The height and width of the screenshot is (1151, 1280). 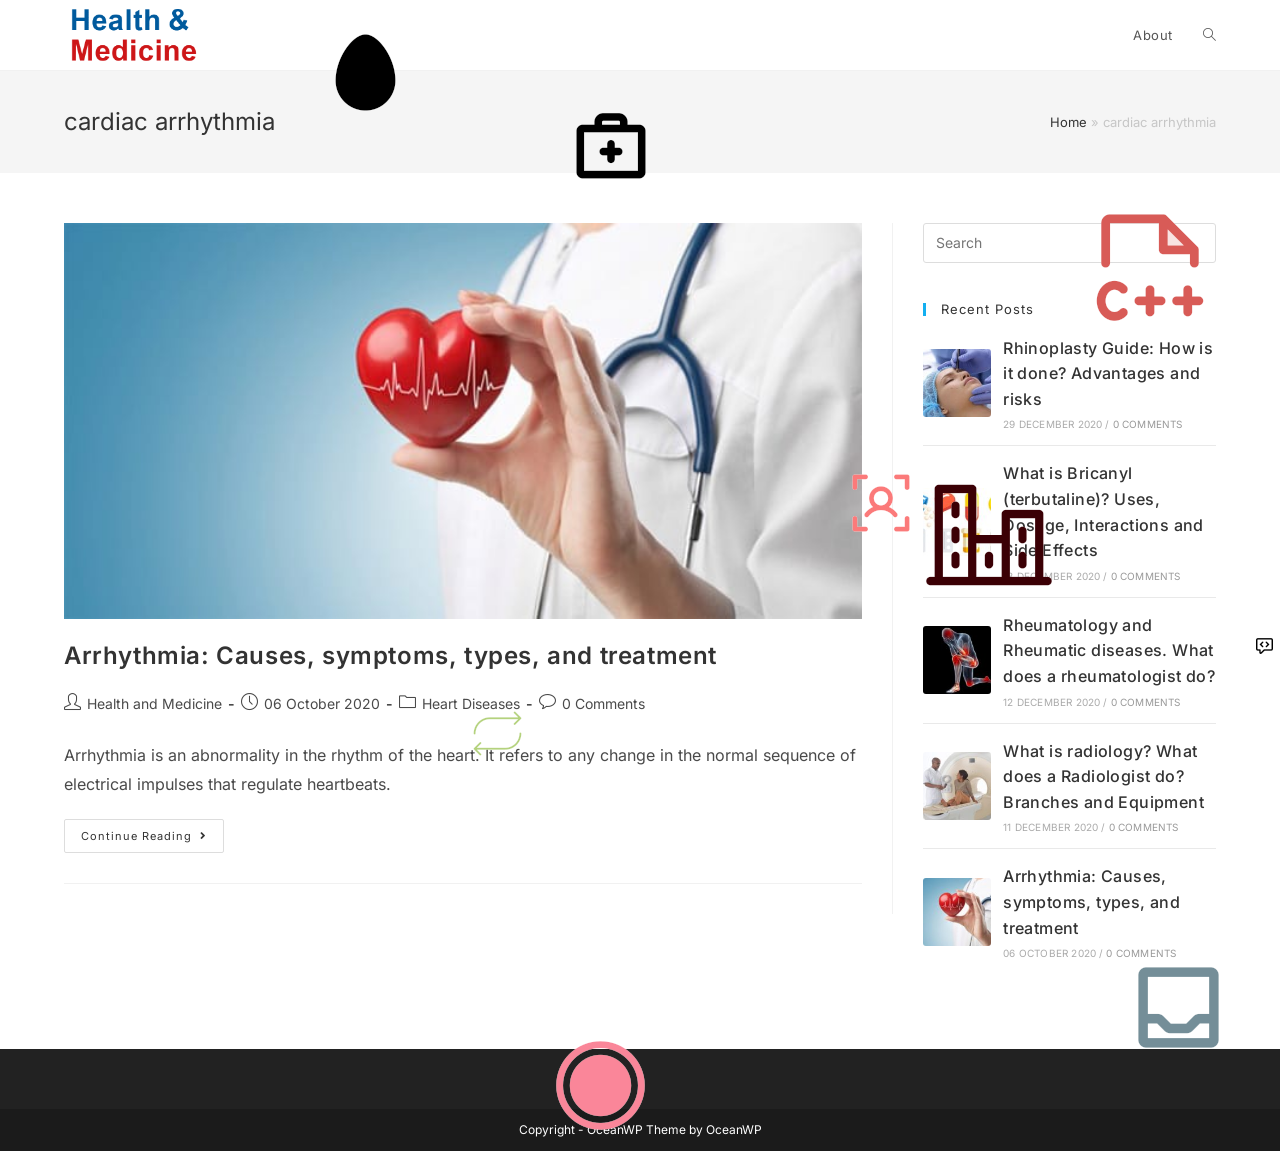 I want to click on focus on or select a user profile, so click(x=881, y=503).